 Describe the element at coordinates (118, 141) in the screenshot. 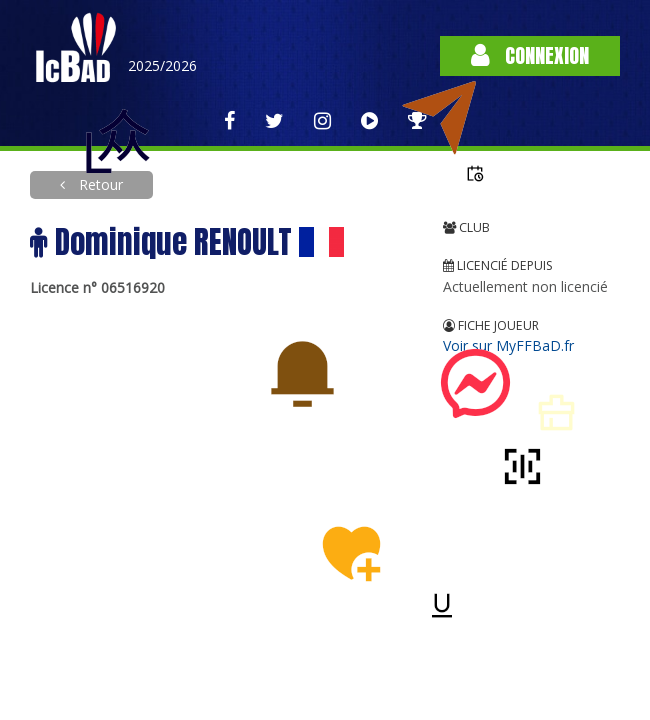

I see `open LibreTranslate translation service` at that location.